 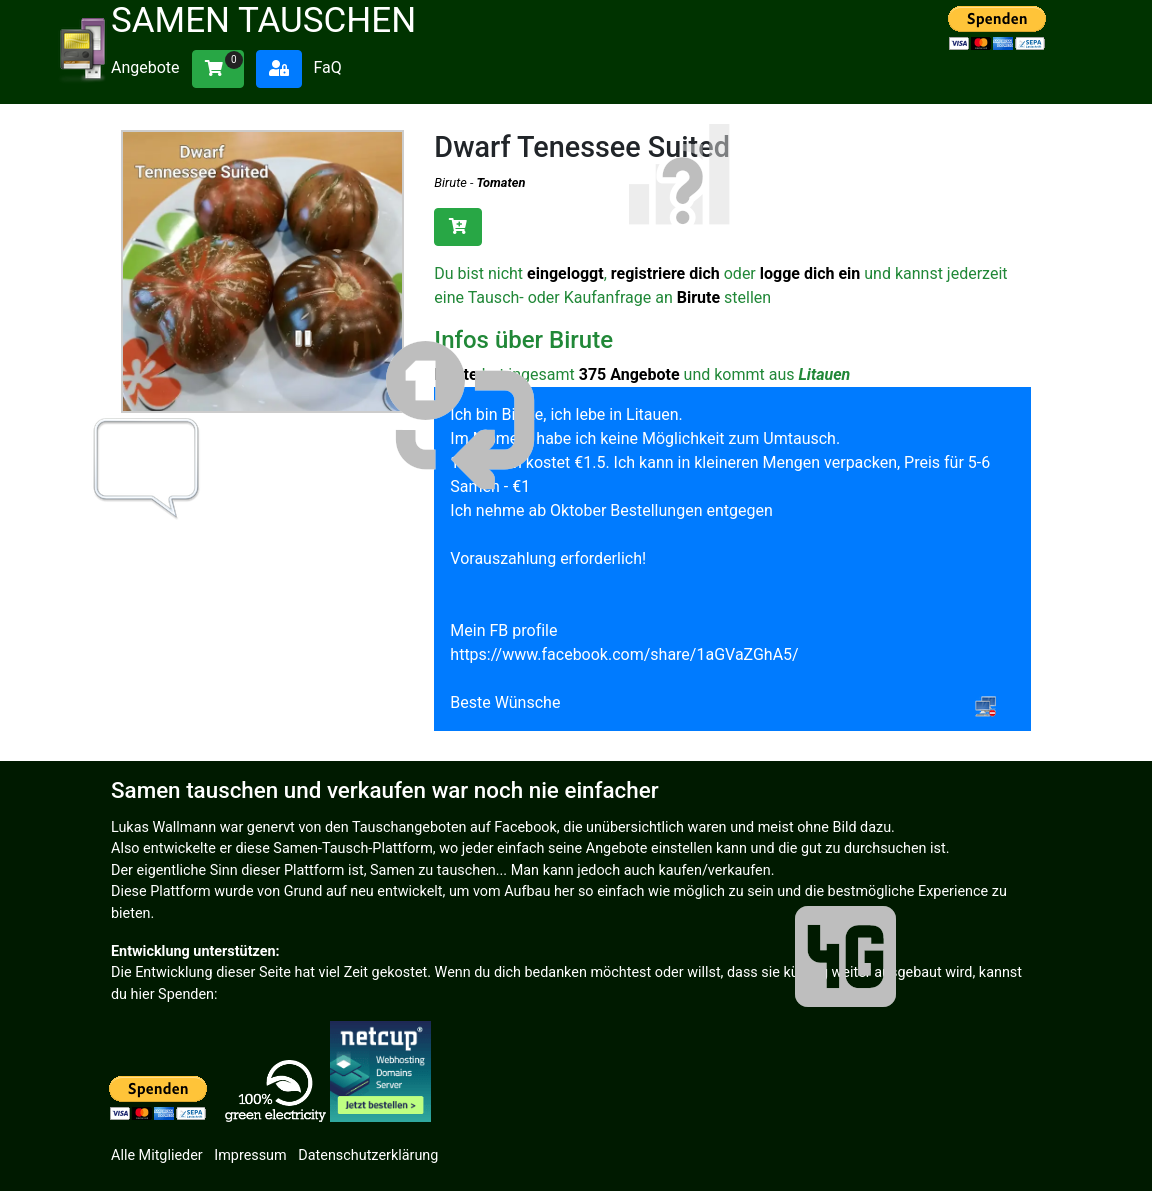 What do you see at coordinates (85, 51) in the screenshot?
I see `access removable storage devices` at bounding box center [85, 51].